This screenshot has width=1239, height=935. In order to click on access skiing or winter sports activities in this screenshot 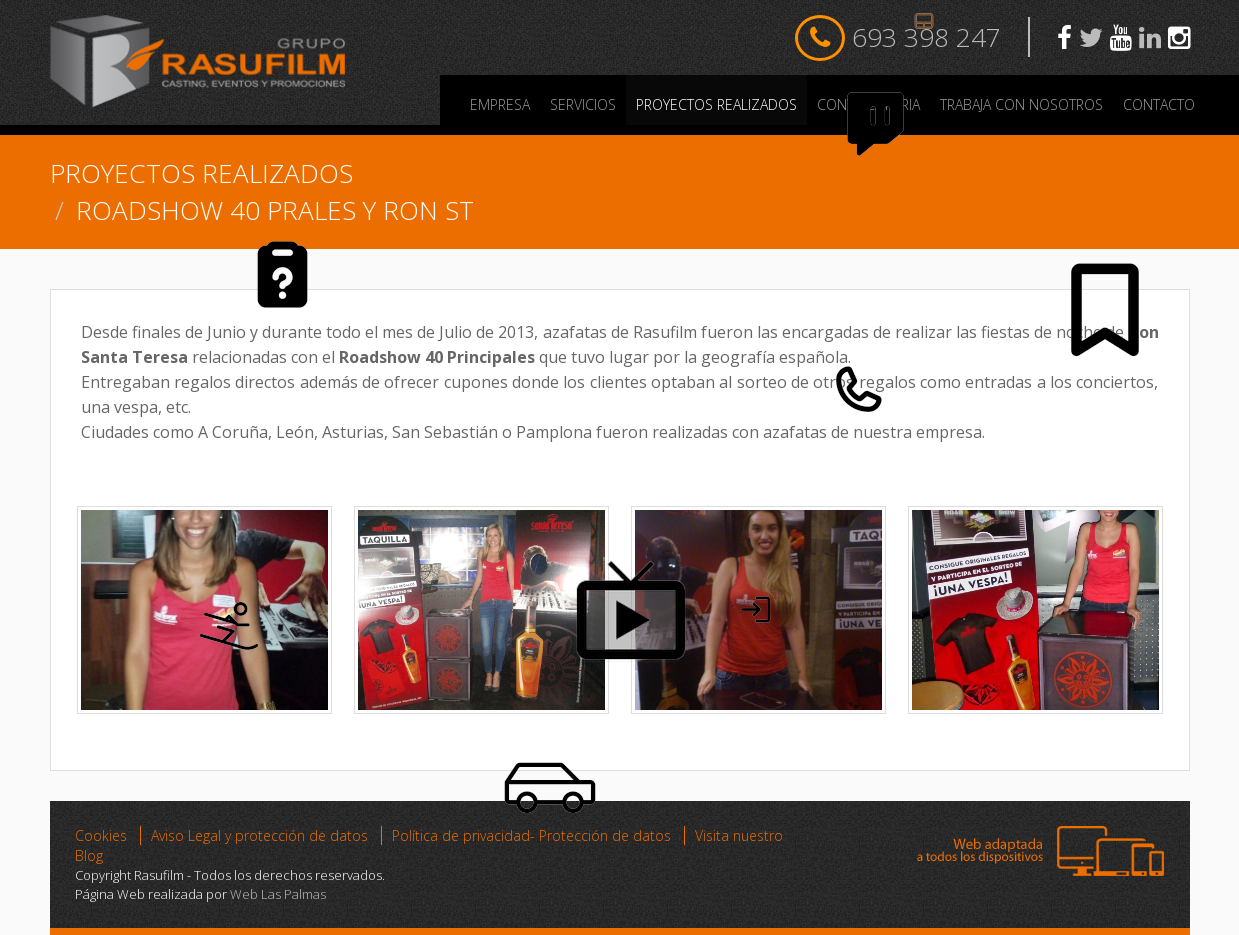, I will do `click(229, 627)`.